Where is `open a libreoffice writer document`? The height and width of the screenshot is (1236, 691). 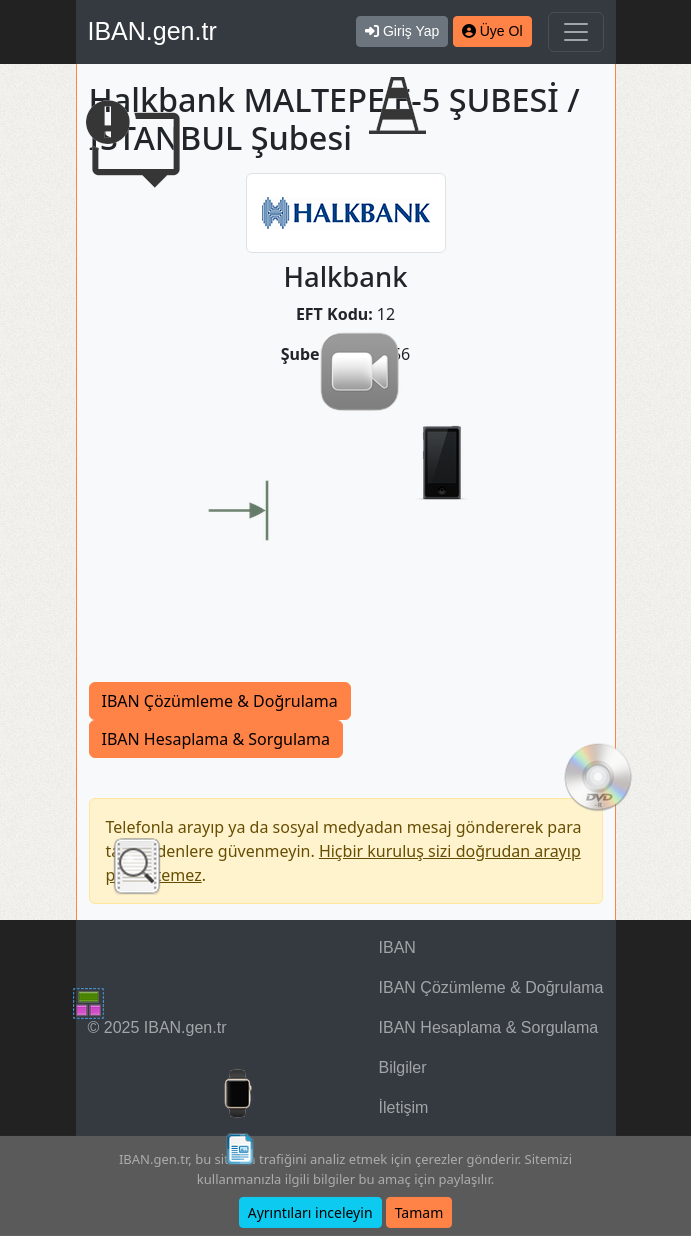 open a libreoffice writer document is located at coordinates (240, 1149).